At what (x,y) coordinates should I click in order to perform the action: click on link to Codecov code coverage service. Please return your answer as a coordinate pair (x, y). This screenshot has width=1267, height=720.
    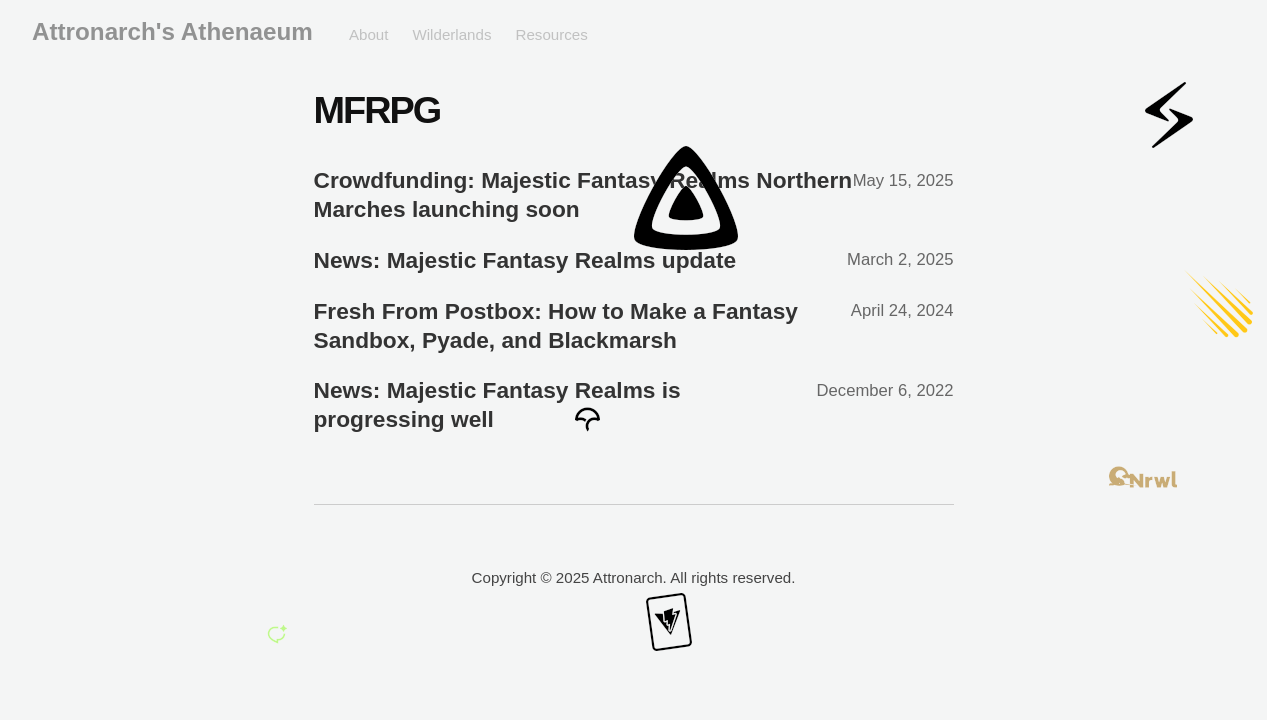
    Looking at the image, I should click on (587, 419).